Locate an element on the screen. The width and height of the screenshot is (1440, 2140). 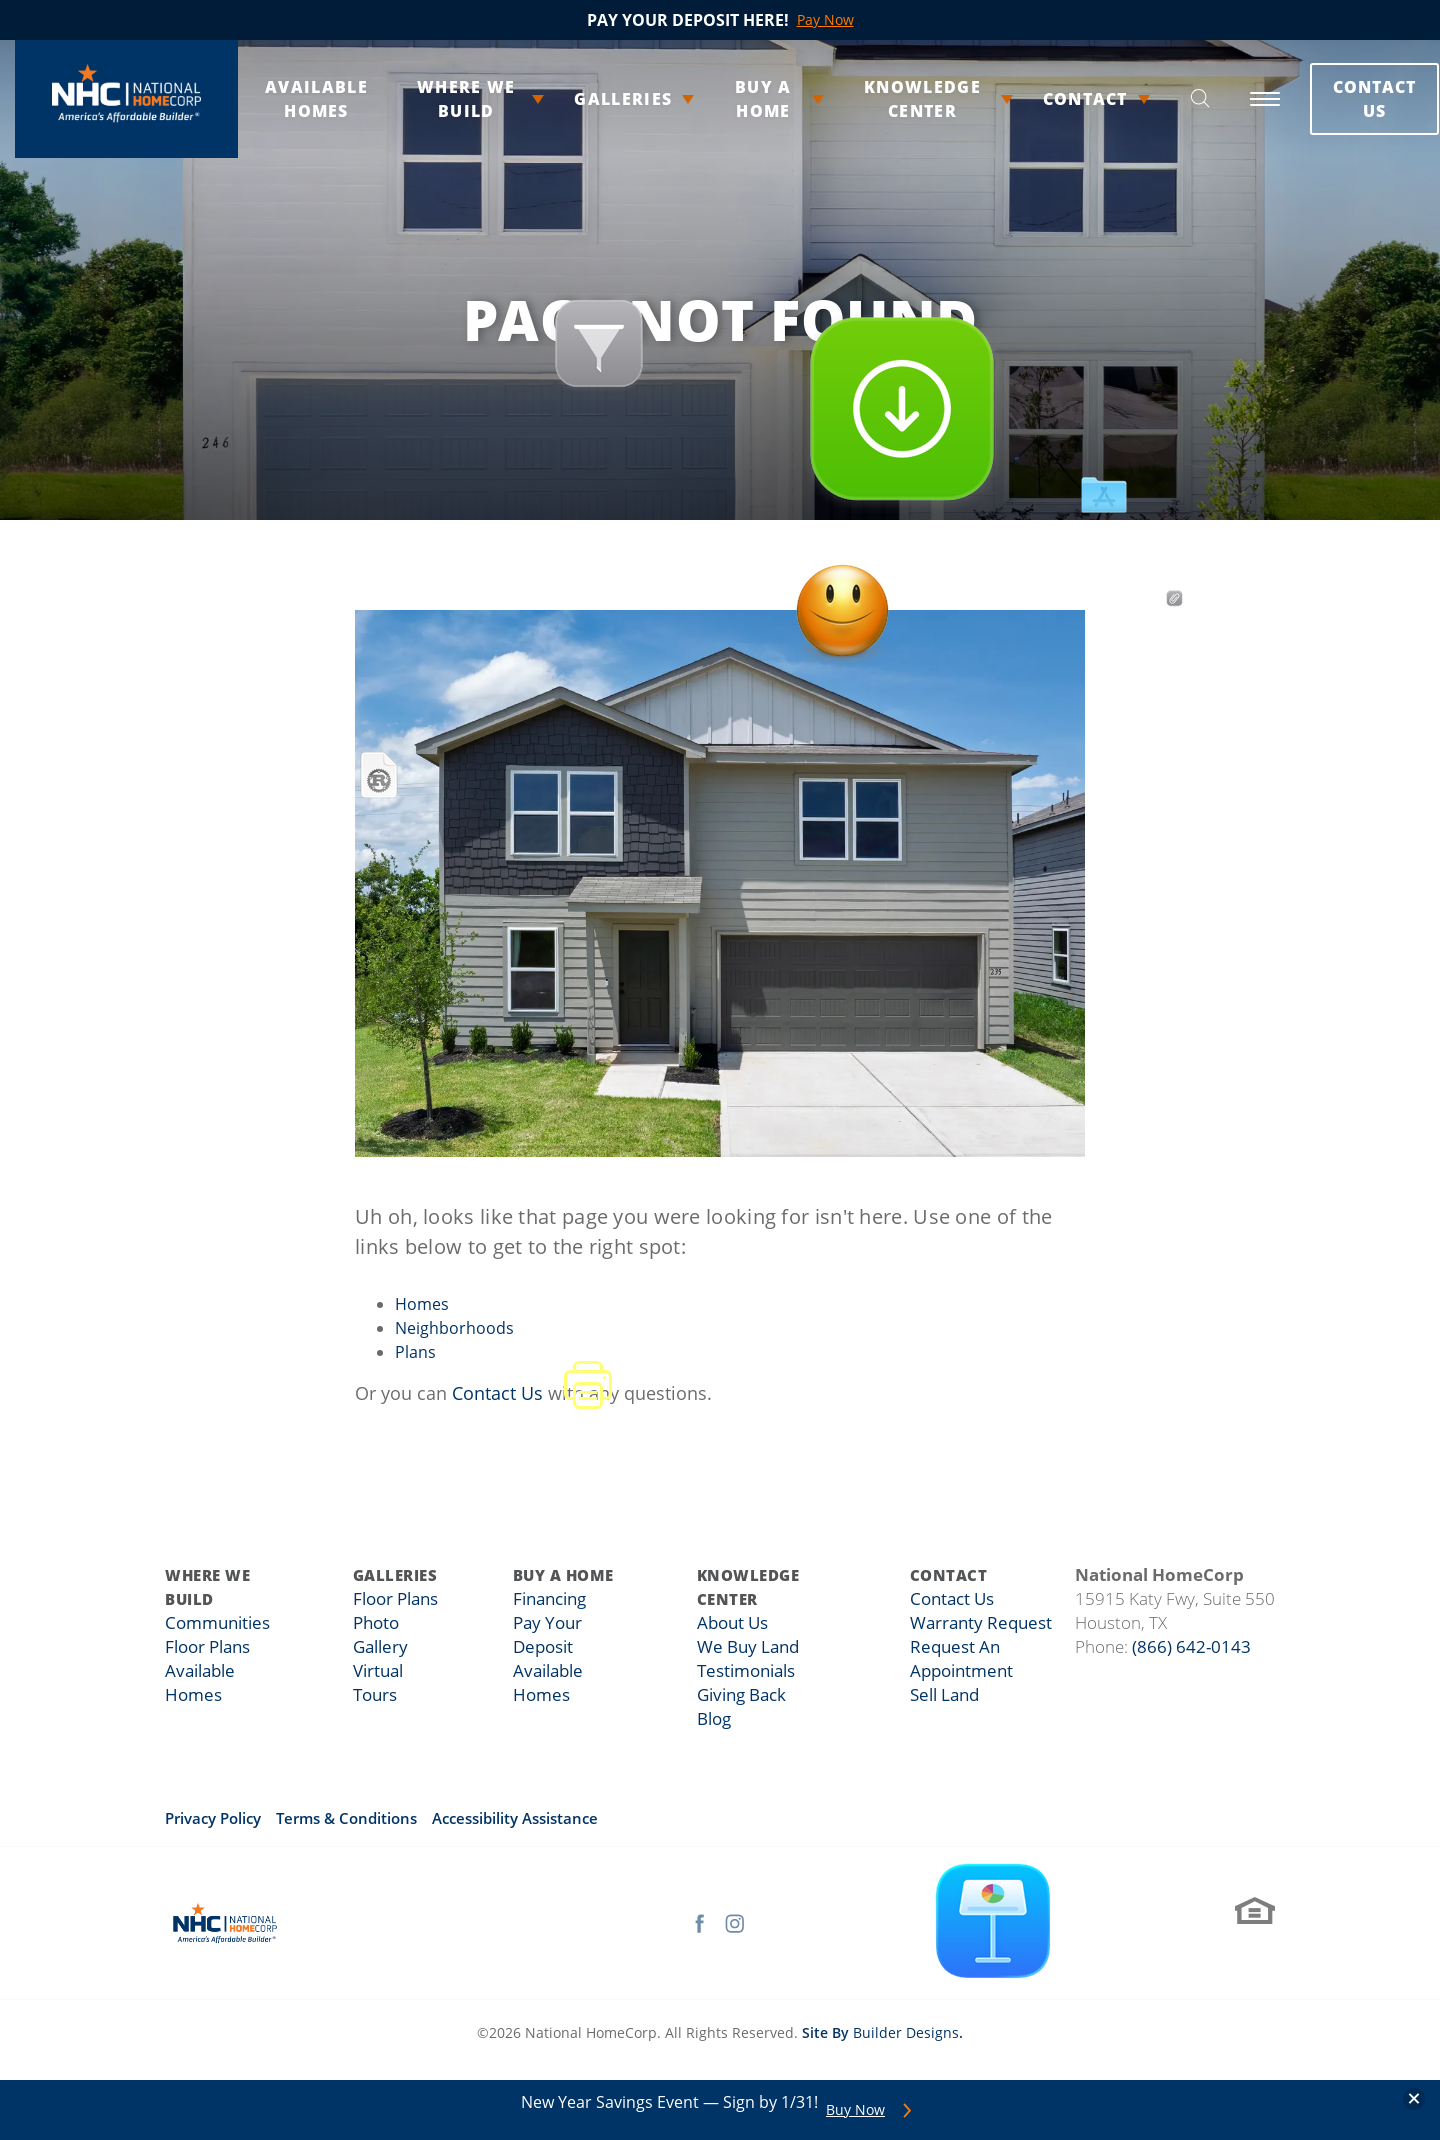
open office or productivity applications is located at coordinates (1174, 598).